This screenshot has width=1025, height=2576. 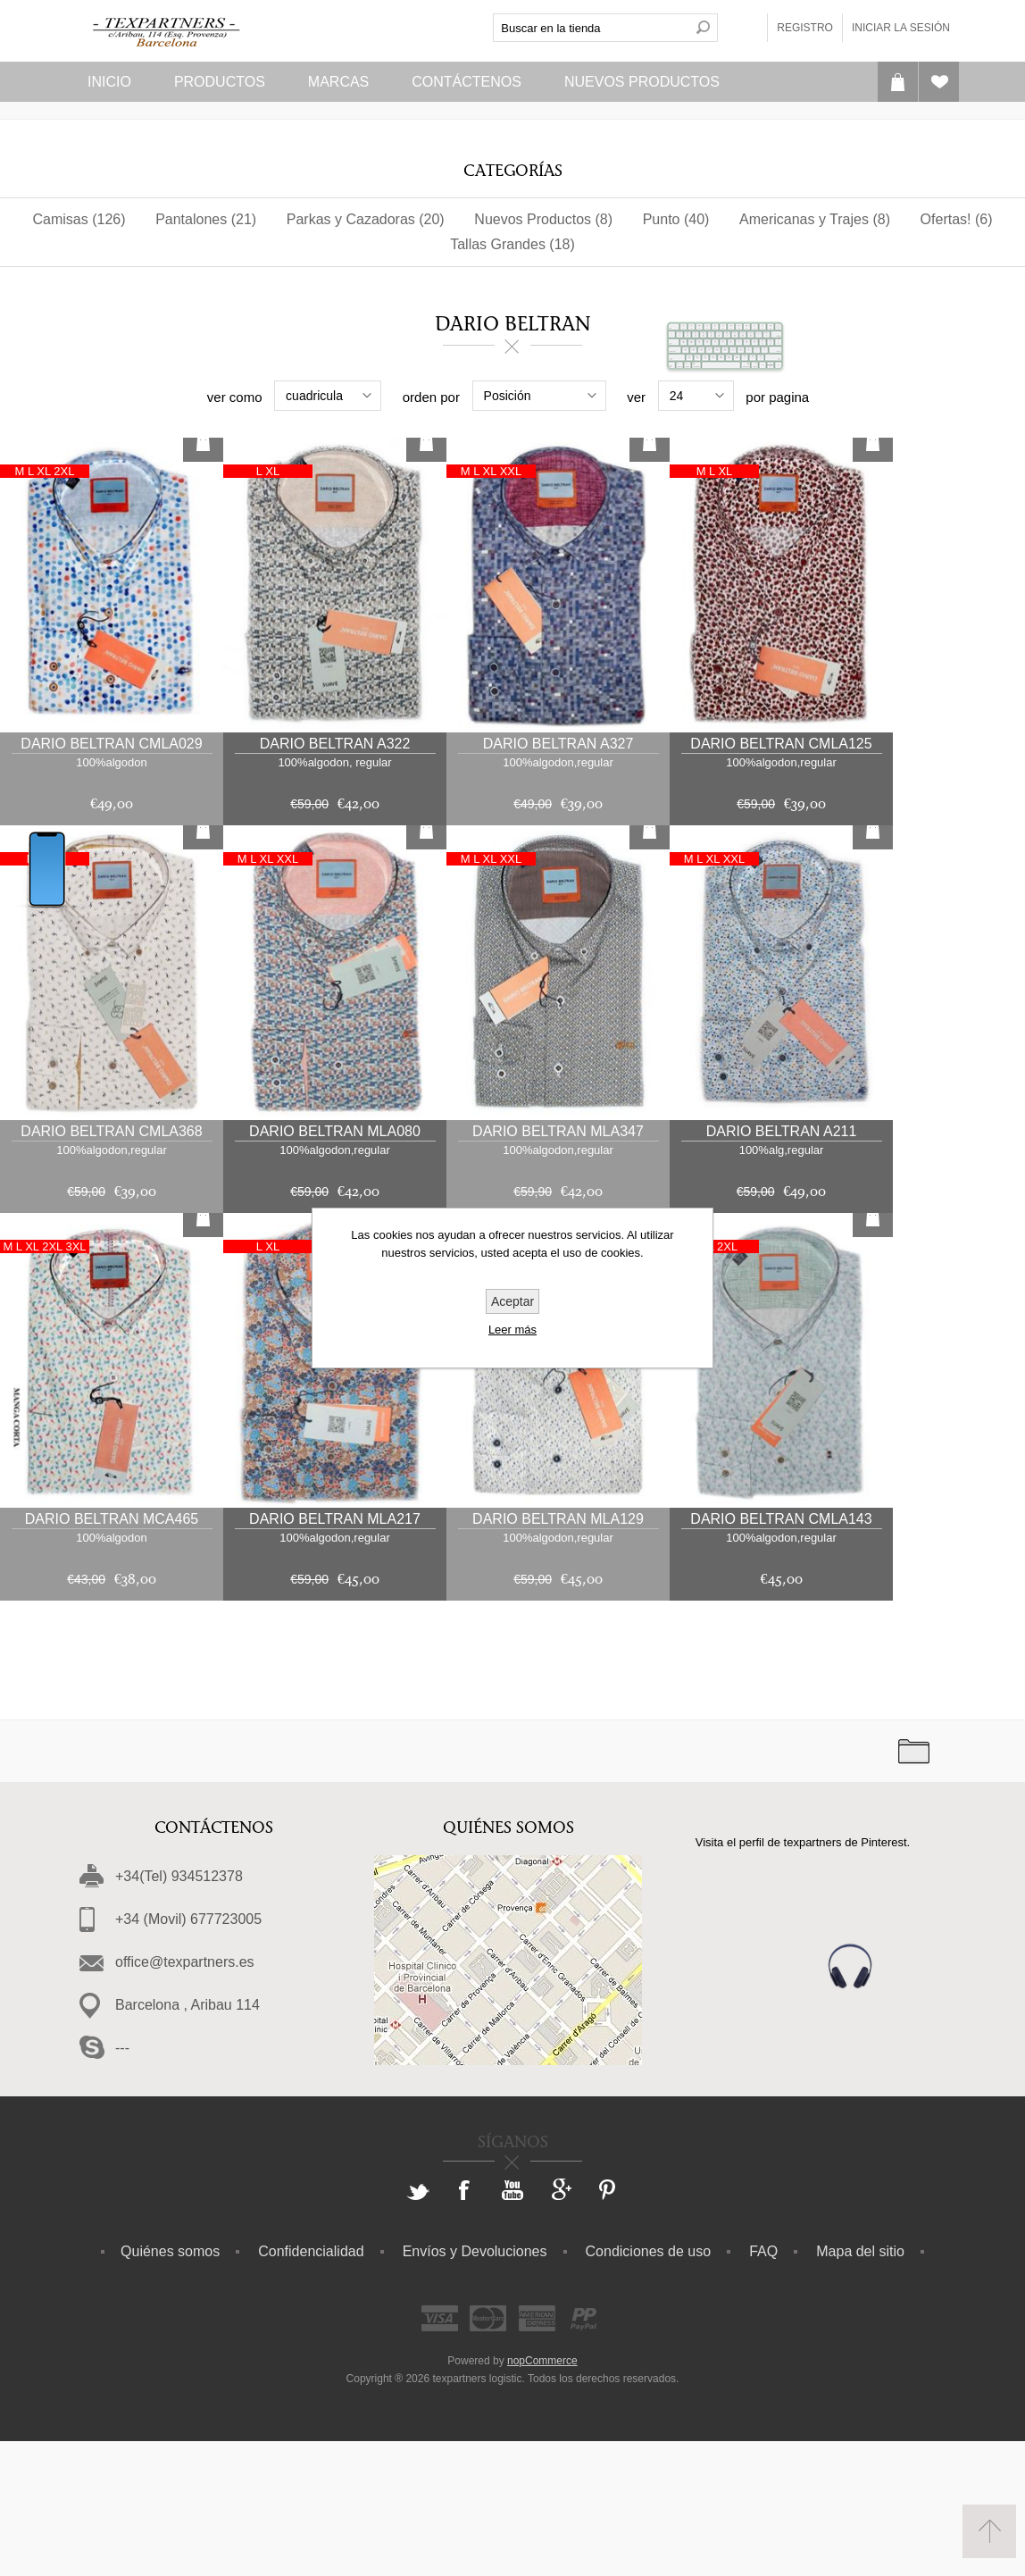 I want to click on access a mail folder, so click(x=913, y=1751).